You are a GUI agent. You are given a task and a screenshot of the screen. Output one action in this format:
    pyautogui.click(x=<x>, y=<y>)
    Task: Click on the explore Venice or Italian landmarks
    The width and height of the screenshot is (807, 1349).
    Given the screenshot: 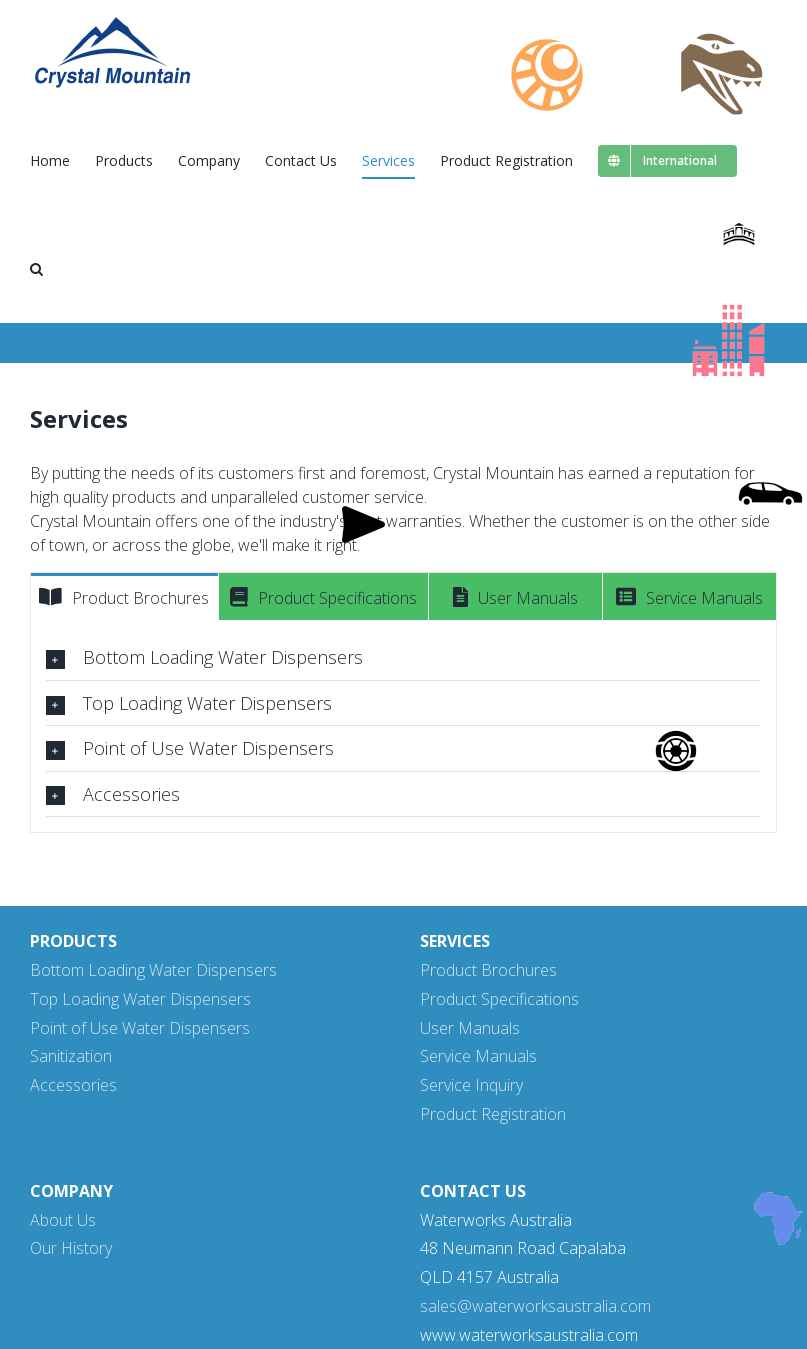 What is the action you would take?
    pyautogui.click(x=739, y=237)
    